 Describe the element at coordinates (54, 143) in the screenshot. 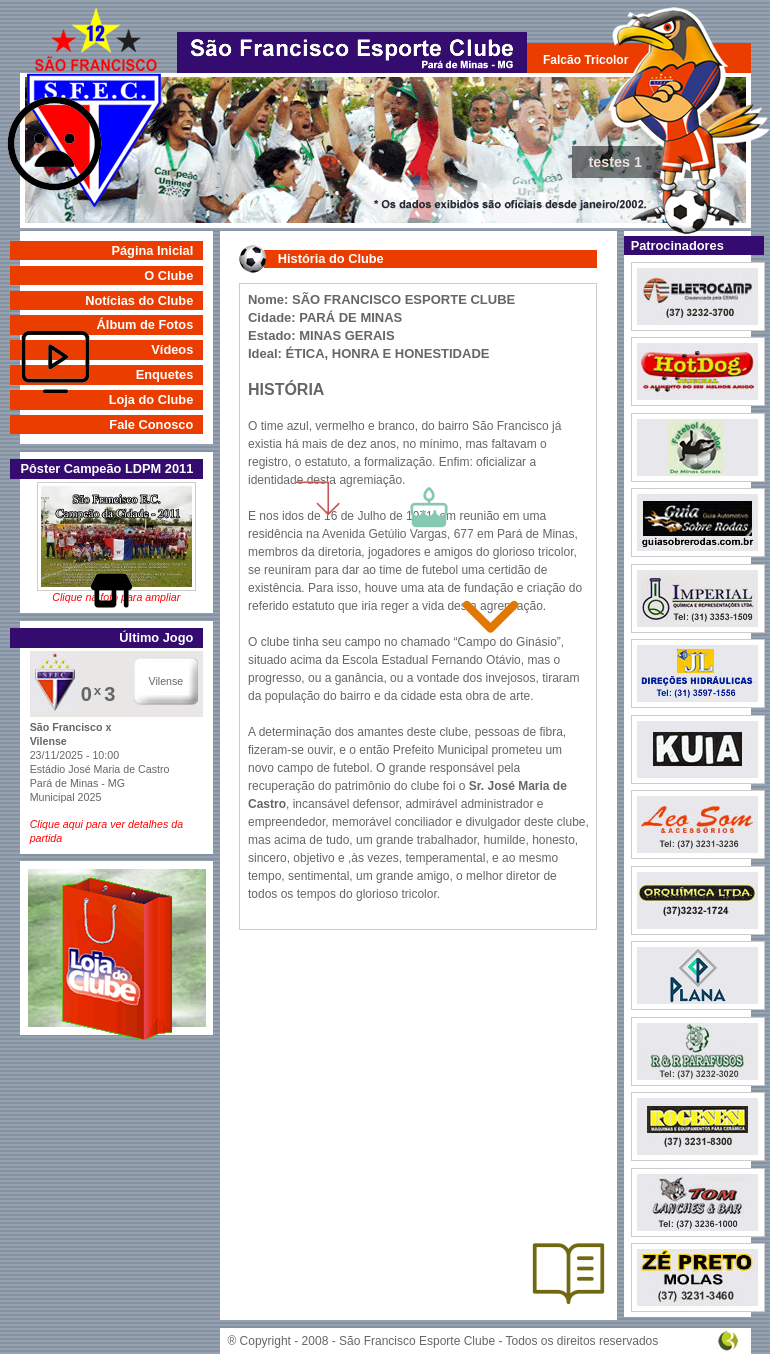

I see `express disappointment or negative feedback` at that location.